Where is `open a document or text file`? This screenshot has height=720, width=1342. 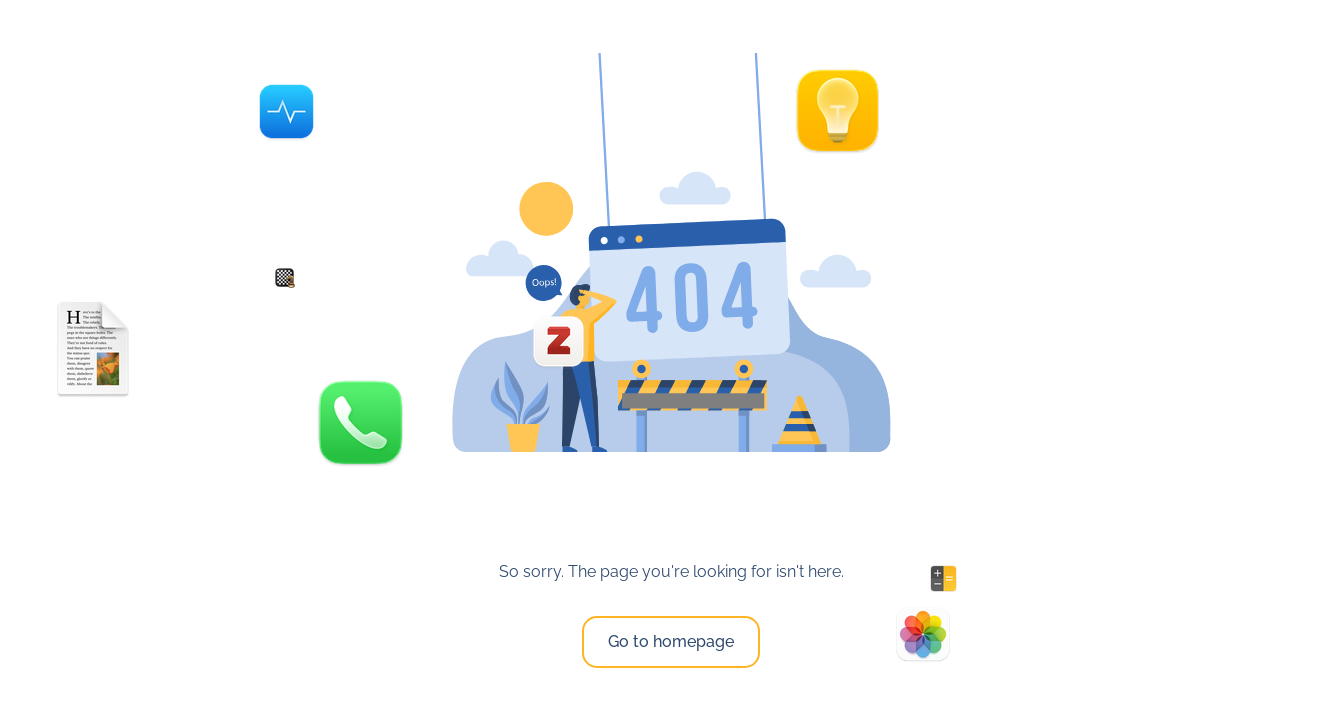 open a document or text file is located at coordinates (93, 348).